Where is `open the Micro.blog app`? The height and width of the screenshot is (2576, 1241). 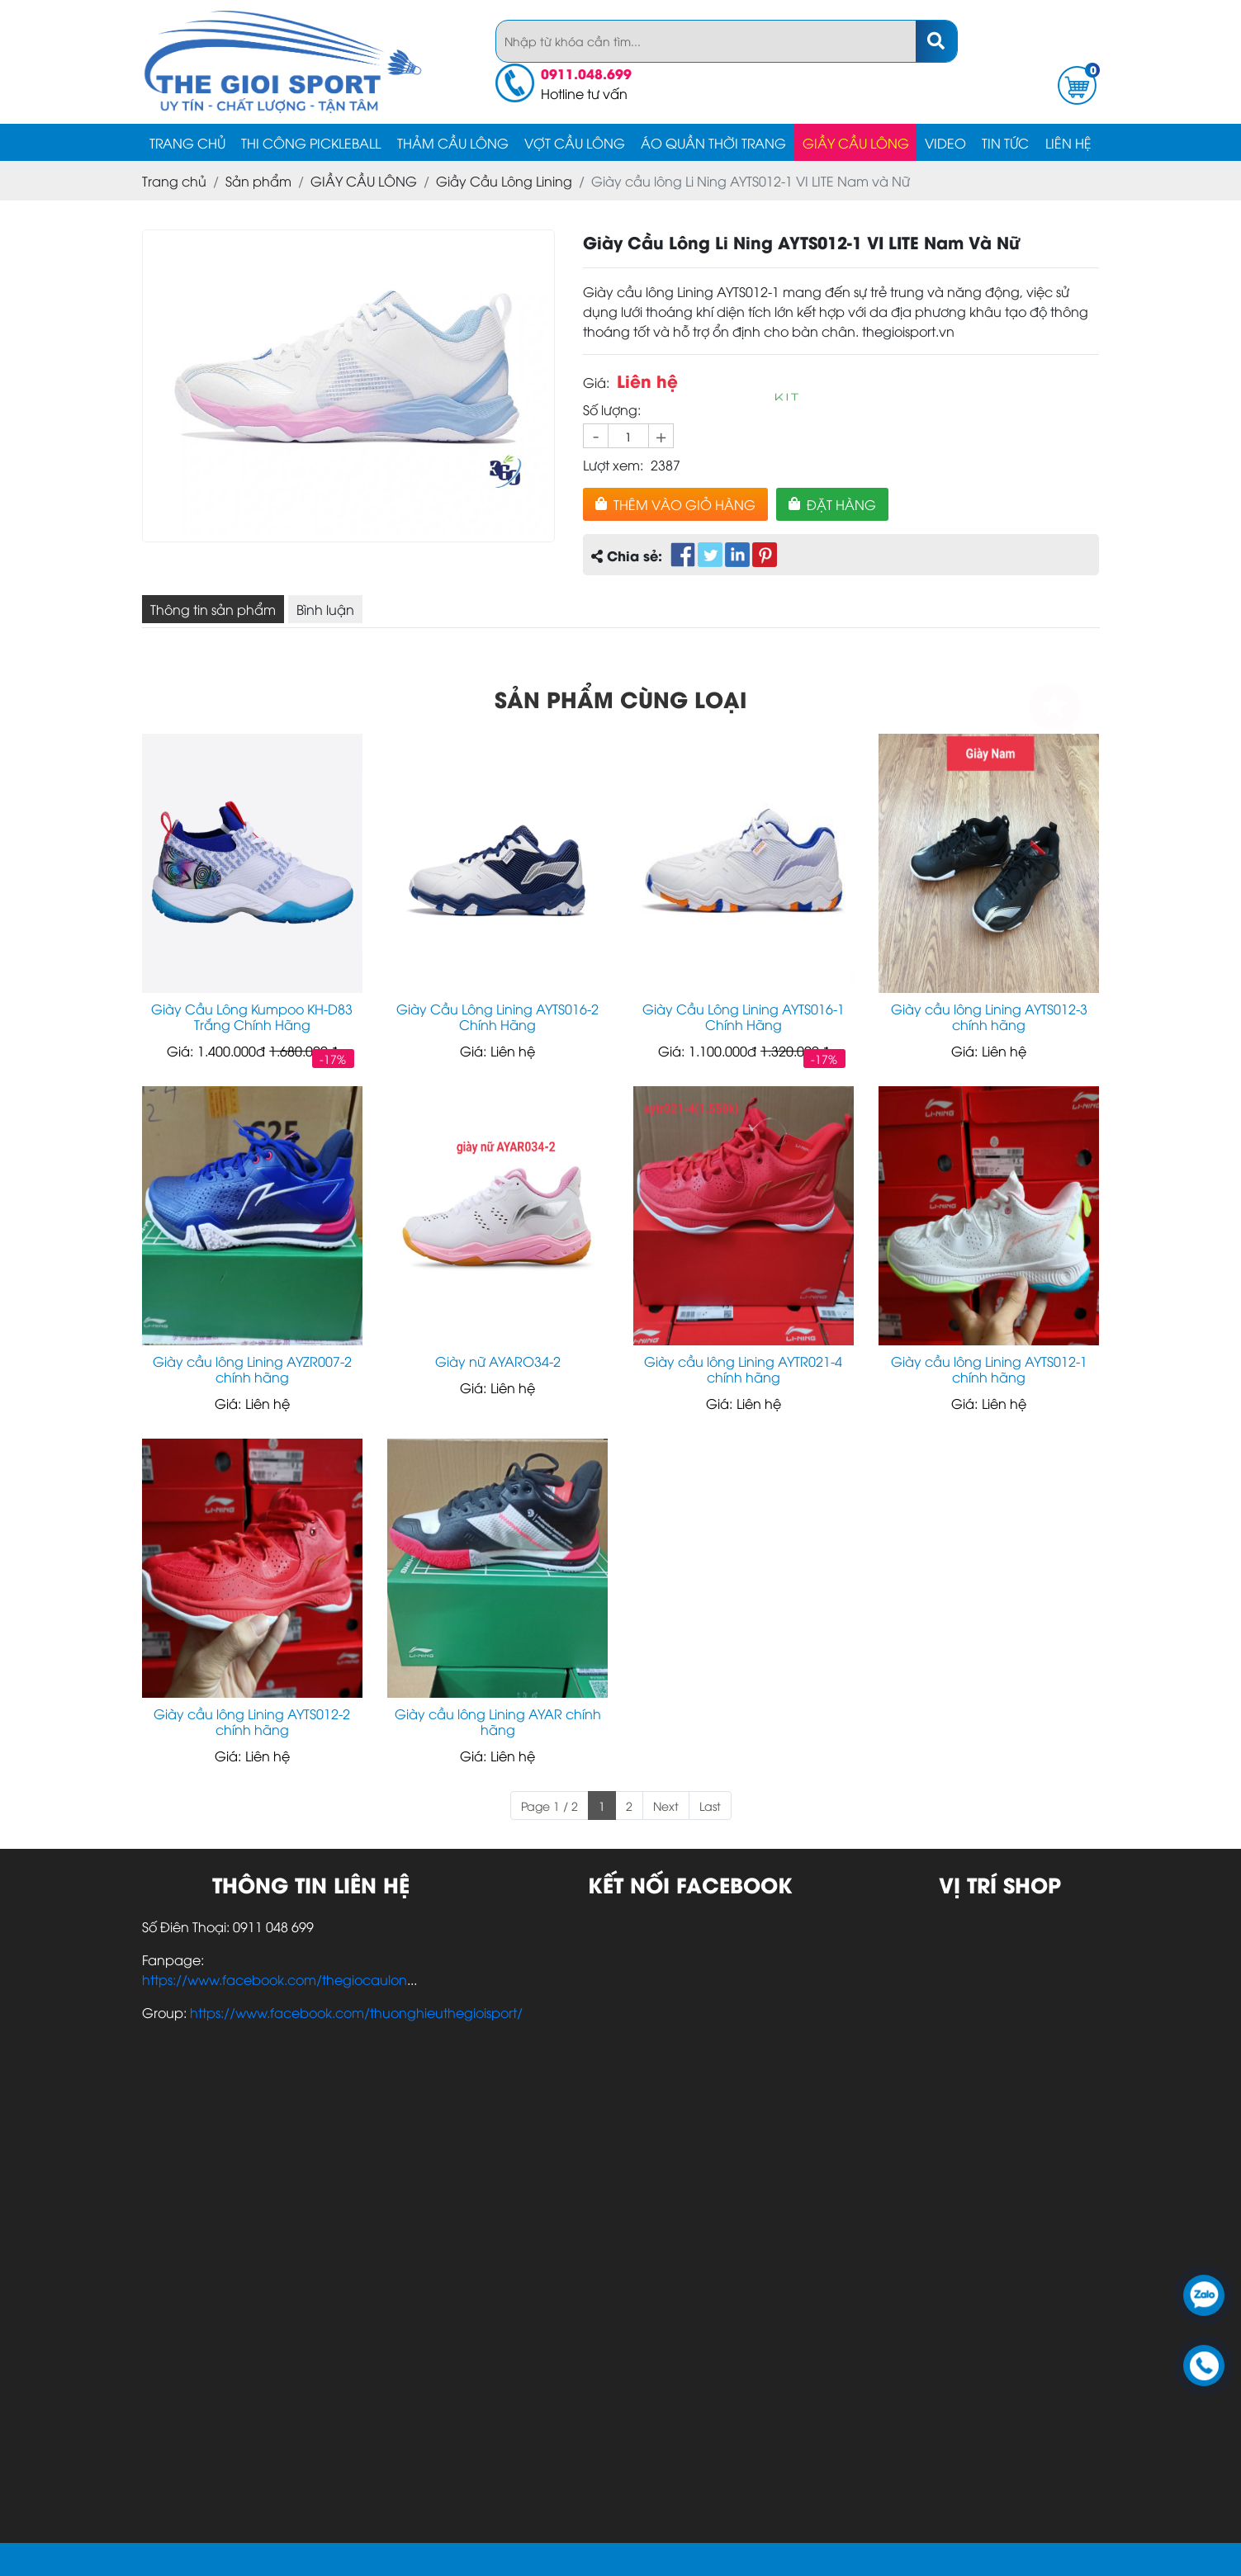
open the Micro.blog app is located at coordinates (1054, 708).